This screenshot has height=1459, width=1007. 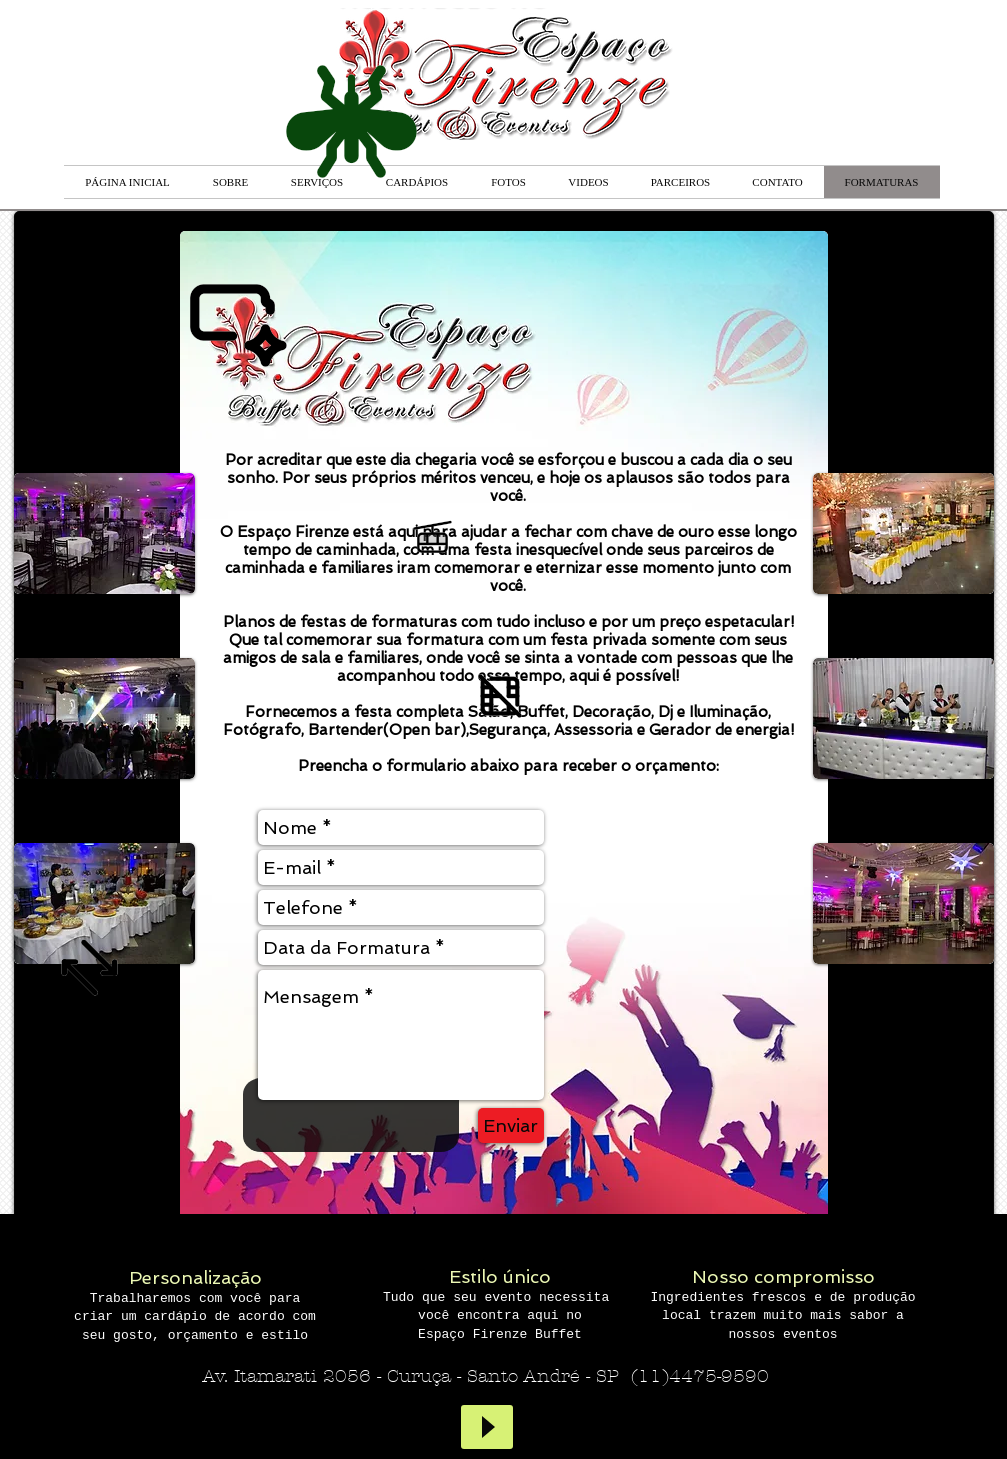 I want to click on indicates mosquito or insect activity in the area, so click(x=351, y=121).